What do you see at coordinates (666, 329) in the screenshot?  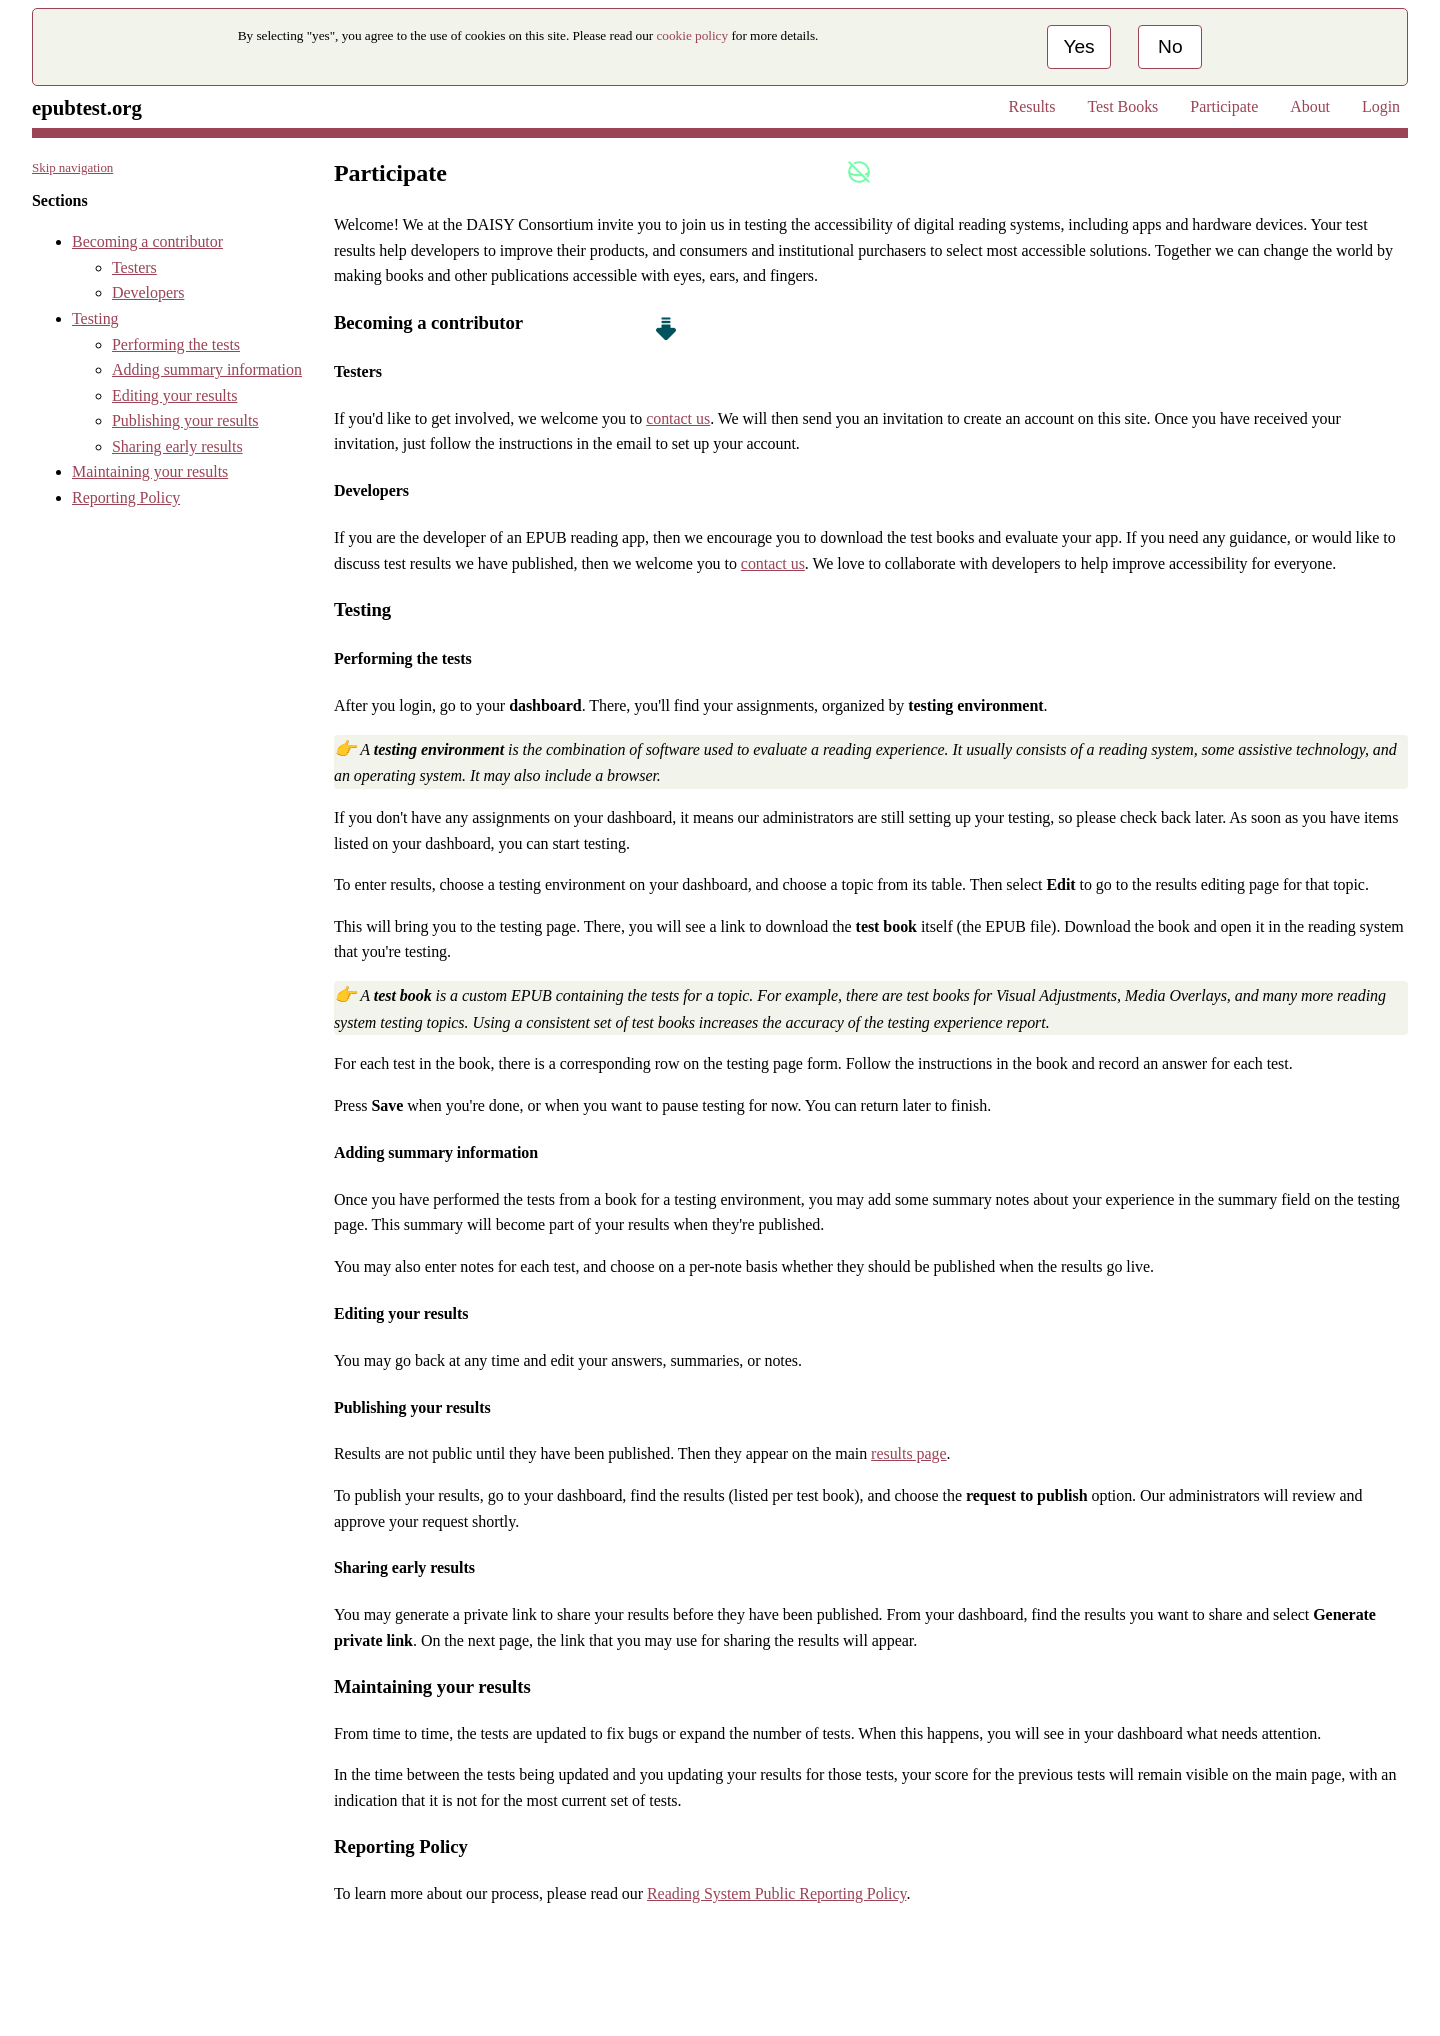 I see `download file with queue` at bounding box center [666, 329].